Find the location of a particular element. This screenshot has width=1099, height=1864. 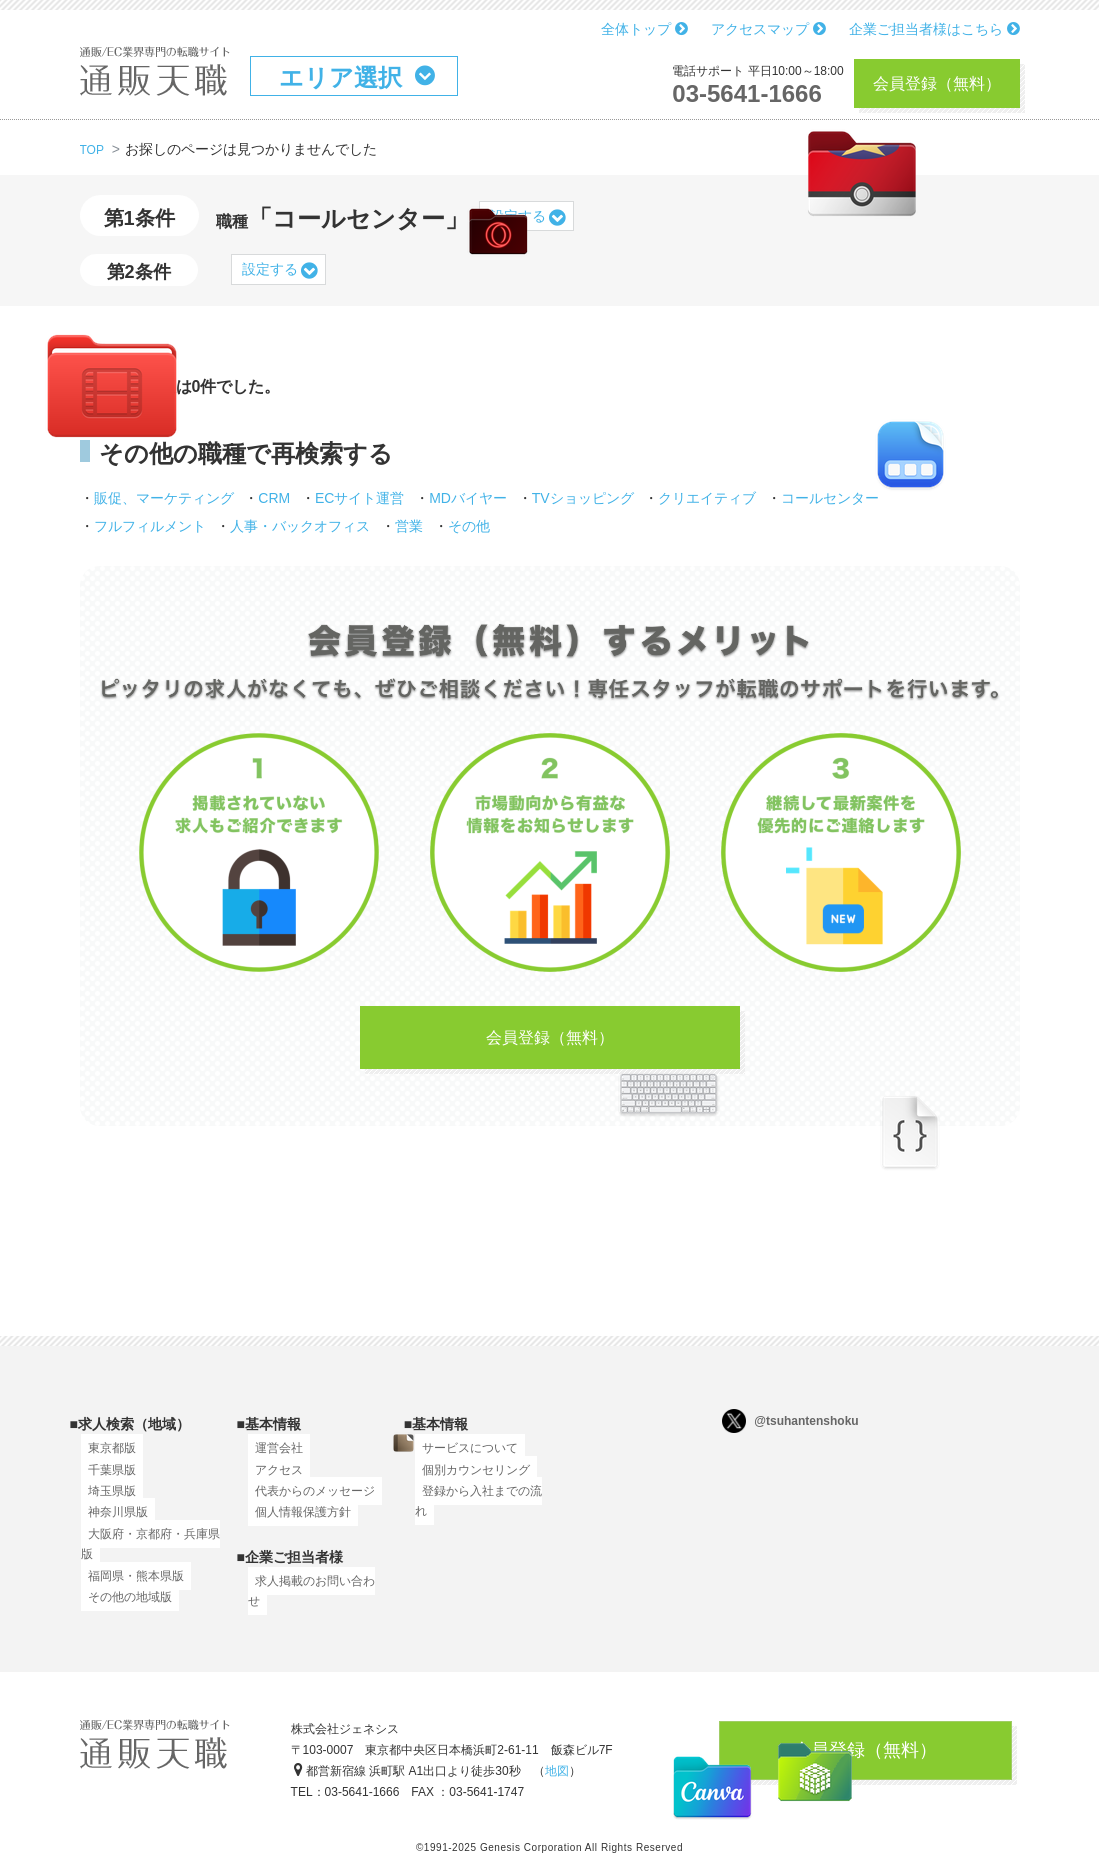

open pokémon-themed folder is located at coordinates (861, 176).